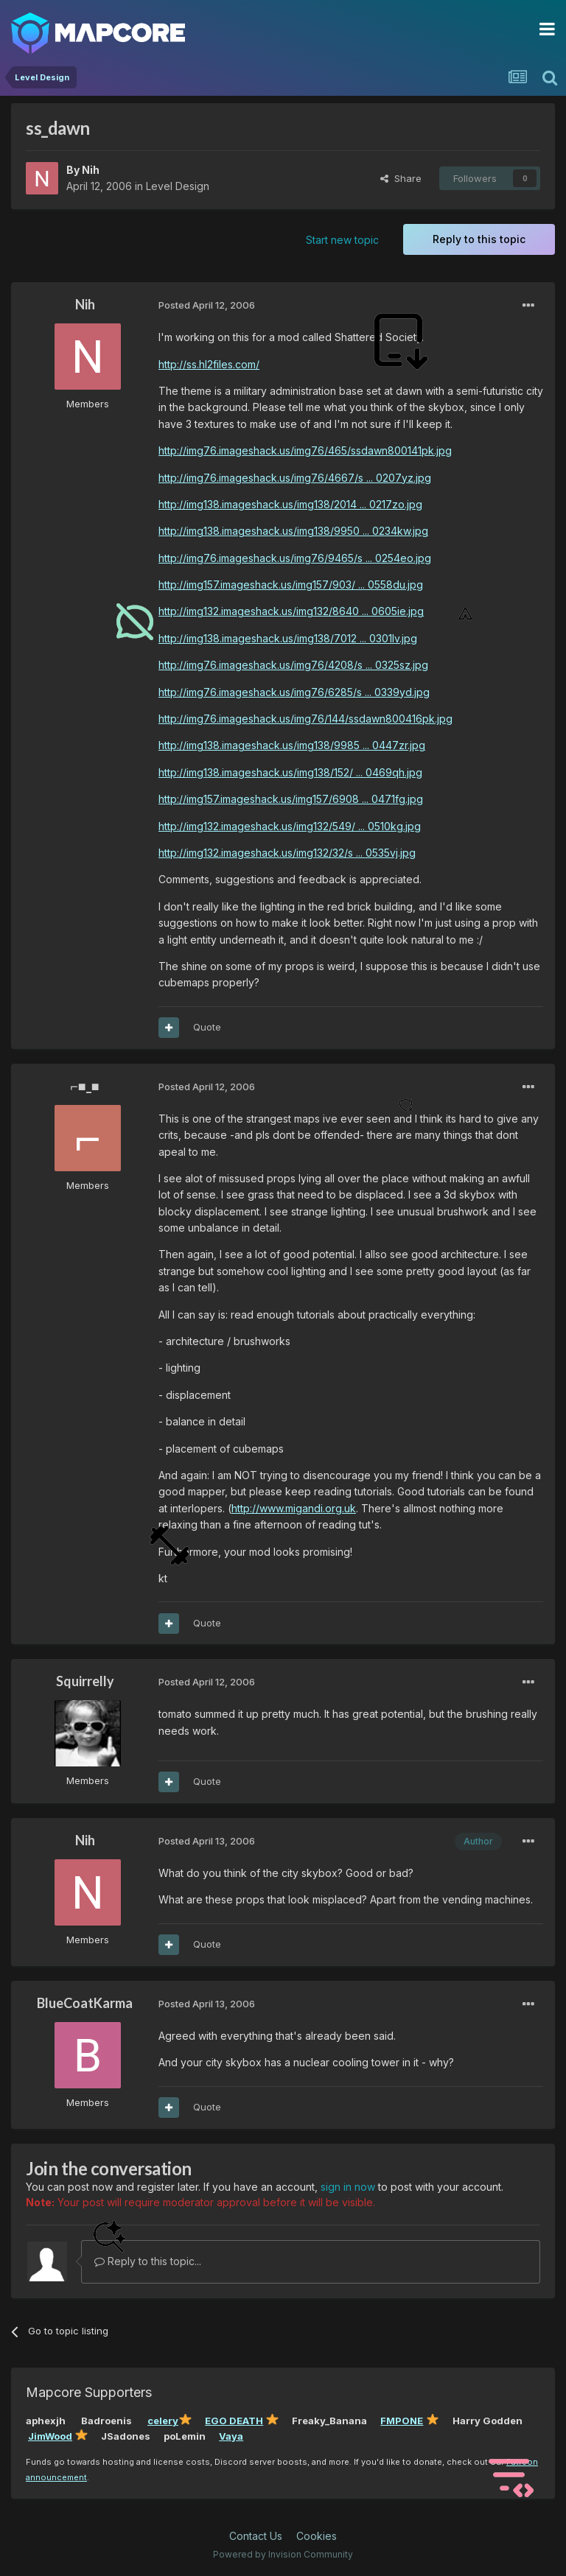 The image size is (566, 2576). I want to click on filter results by code or script, so click(509, 2474).